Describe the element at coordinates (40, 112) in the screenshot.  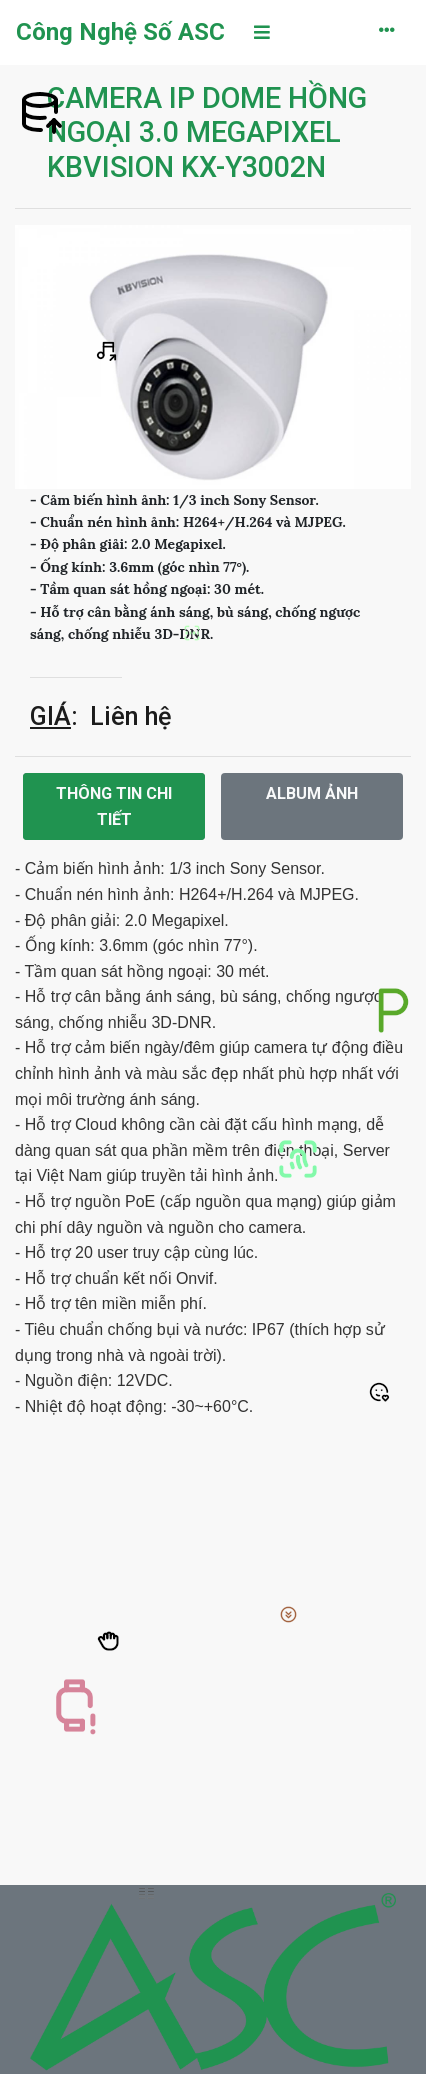
I see `import data into database` at that location.